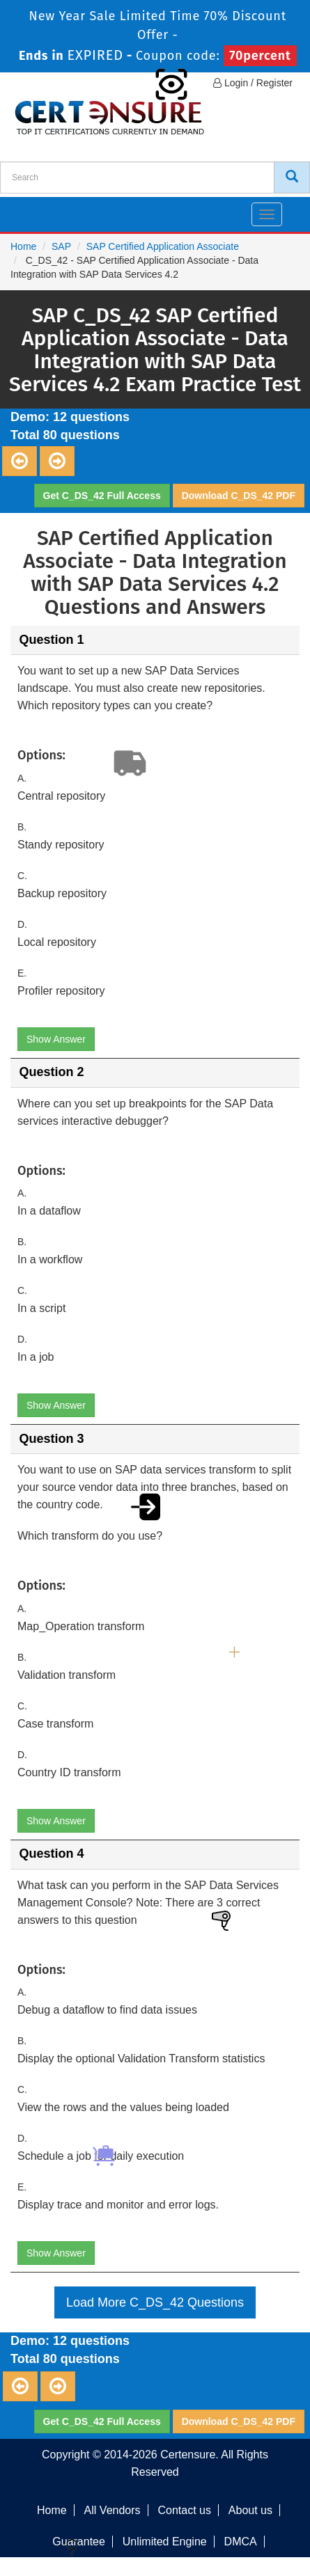  Describe the element at coordinates (72, 2547) in the screenshot. I see `indicates the number nine in a list or sequence` at that location.